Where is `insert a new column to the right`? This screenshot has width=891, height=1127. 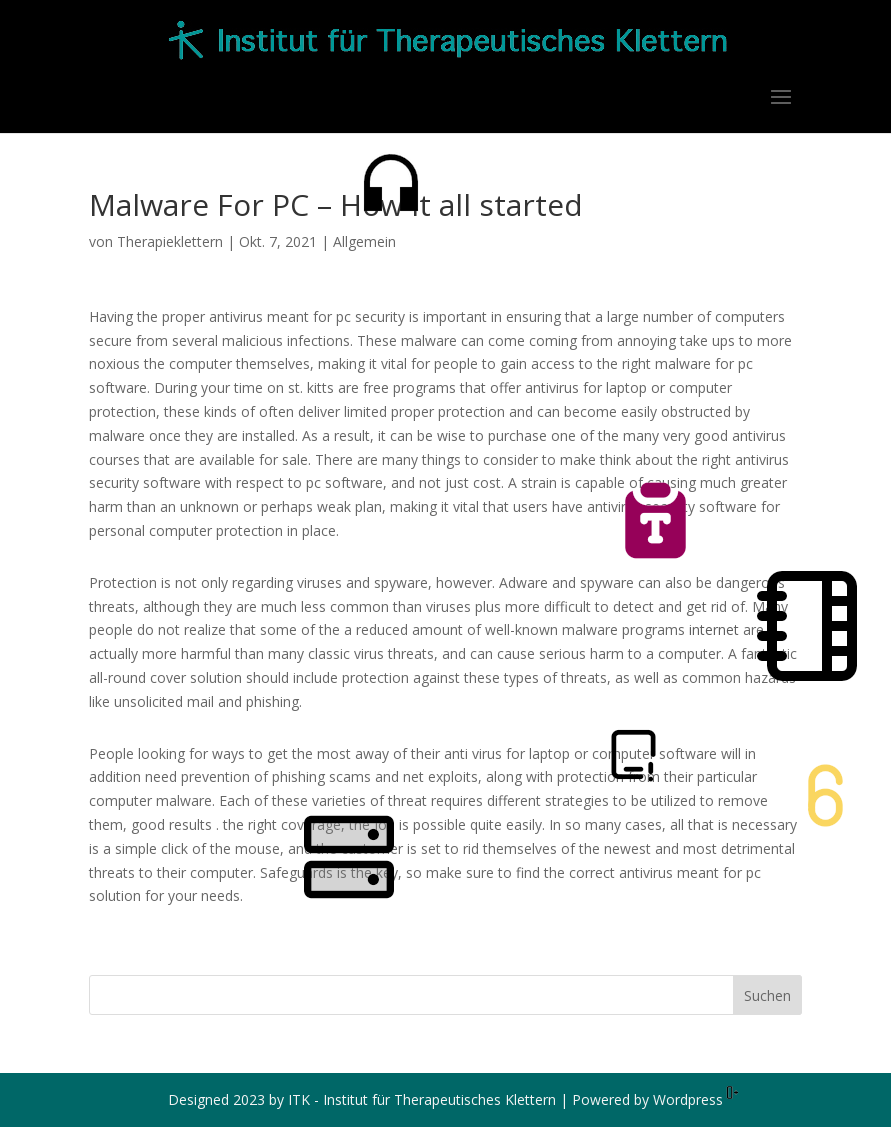 insert a new column to the right is located at coordinates (732, 1092).